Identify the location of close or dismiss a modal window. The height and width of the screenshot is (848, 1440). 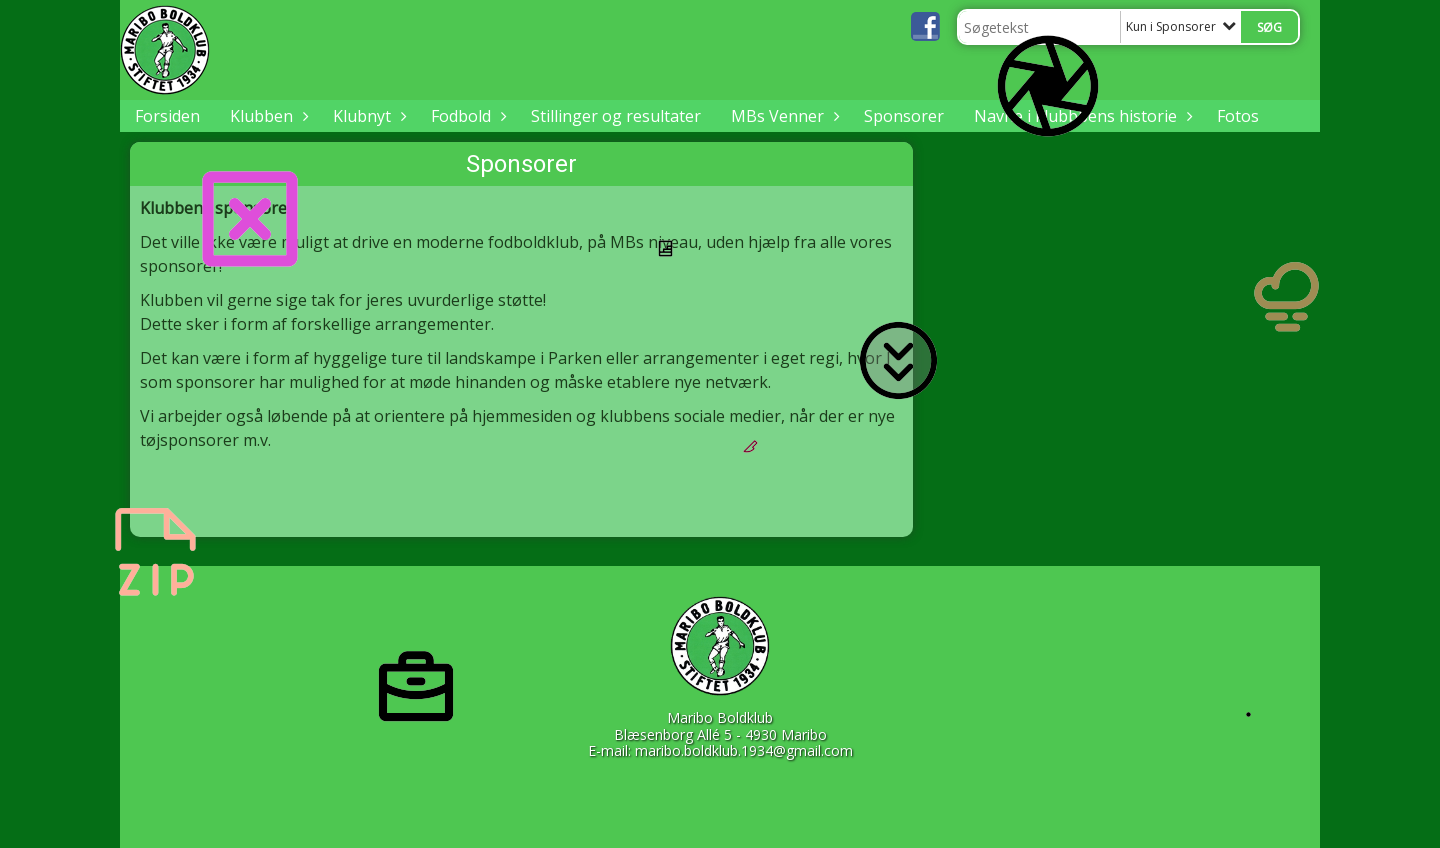
(250, 219).